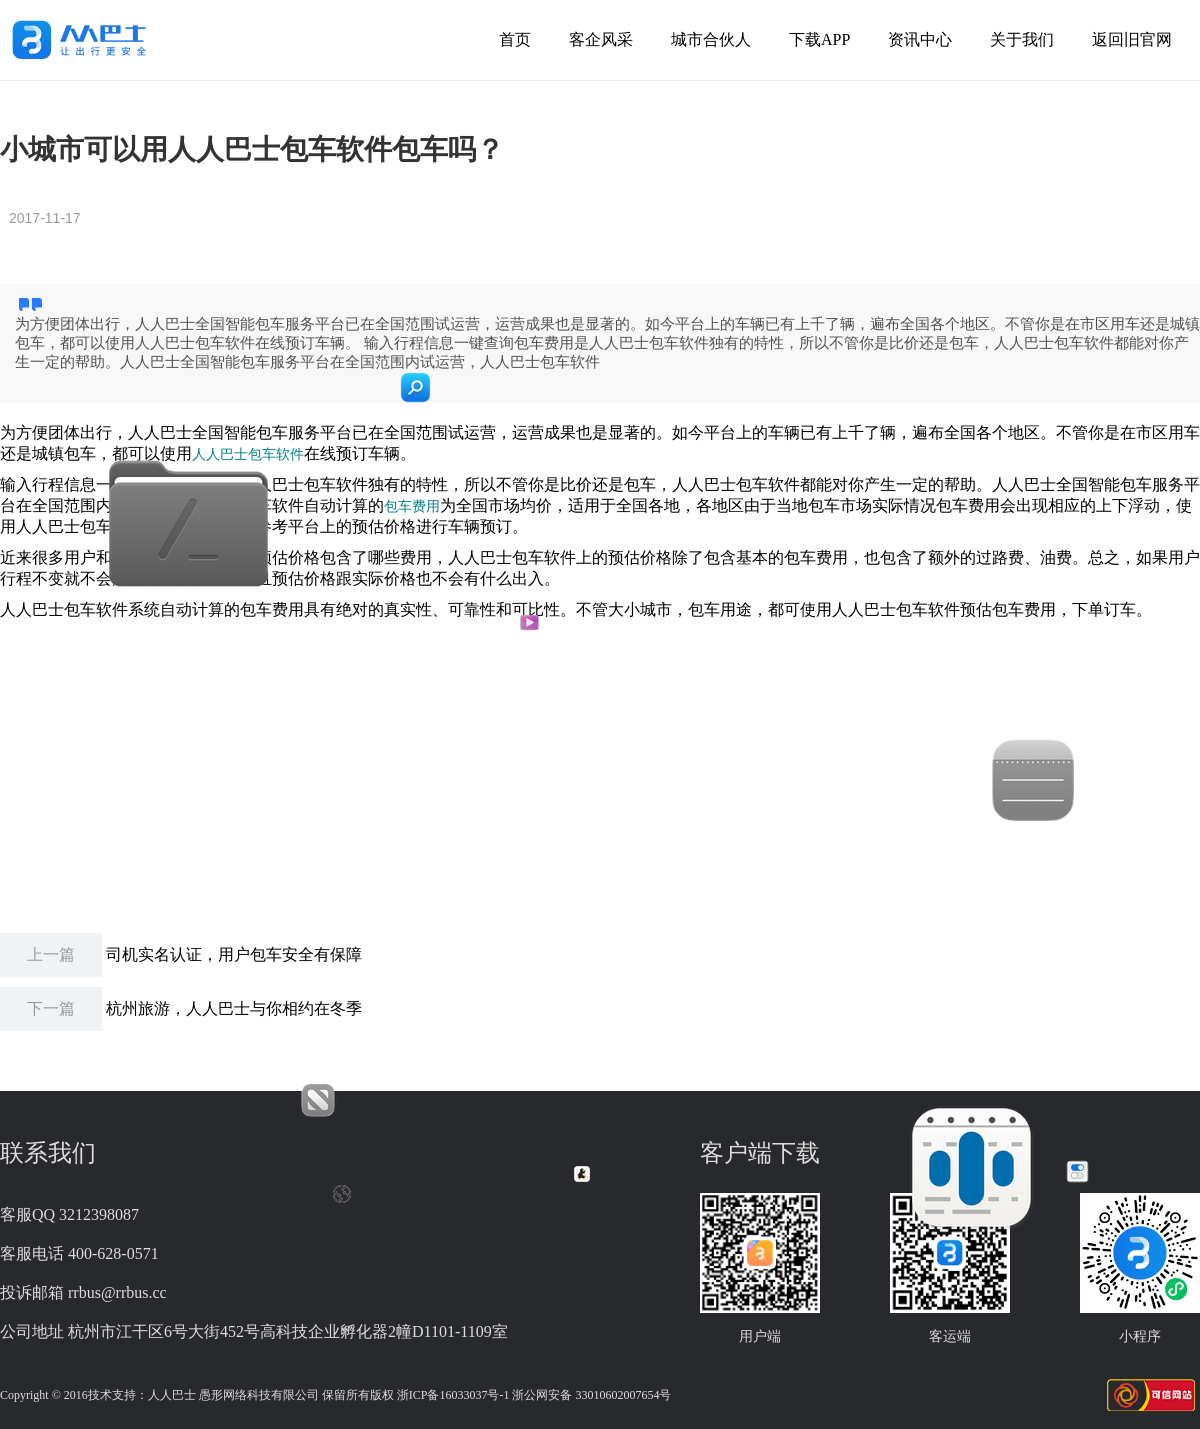 This screenshot has height=1429, width=1200. What do you see at coordinates (1033, 780) in the screenshot?
I see `open the notes app` at bounding box center [1033, 780].